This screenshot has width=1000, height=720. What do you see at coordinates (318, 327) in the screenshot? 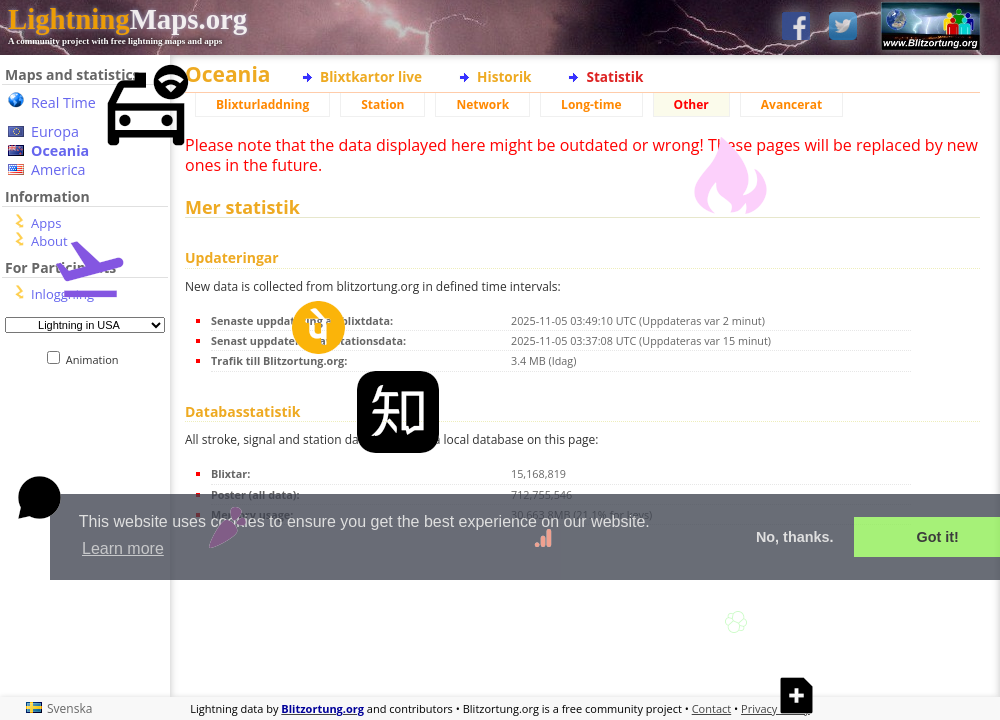
I see `open PhonePe payment app` at bounding box center [318, 327].